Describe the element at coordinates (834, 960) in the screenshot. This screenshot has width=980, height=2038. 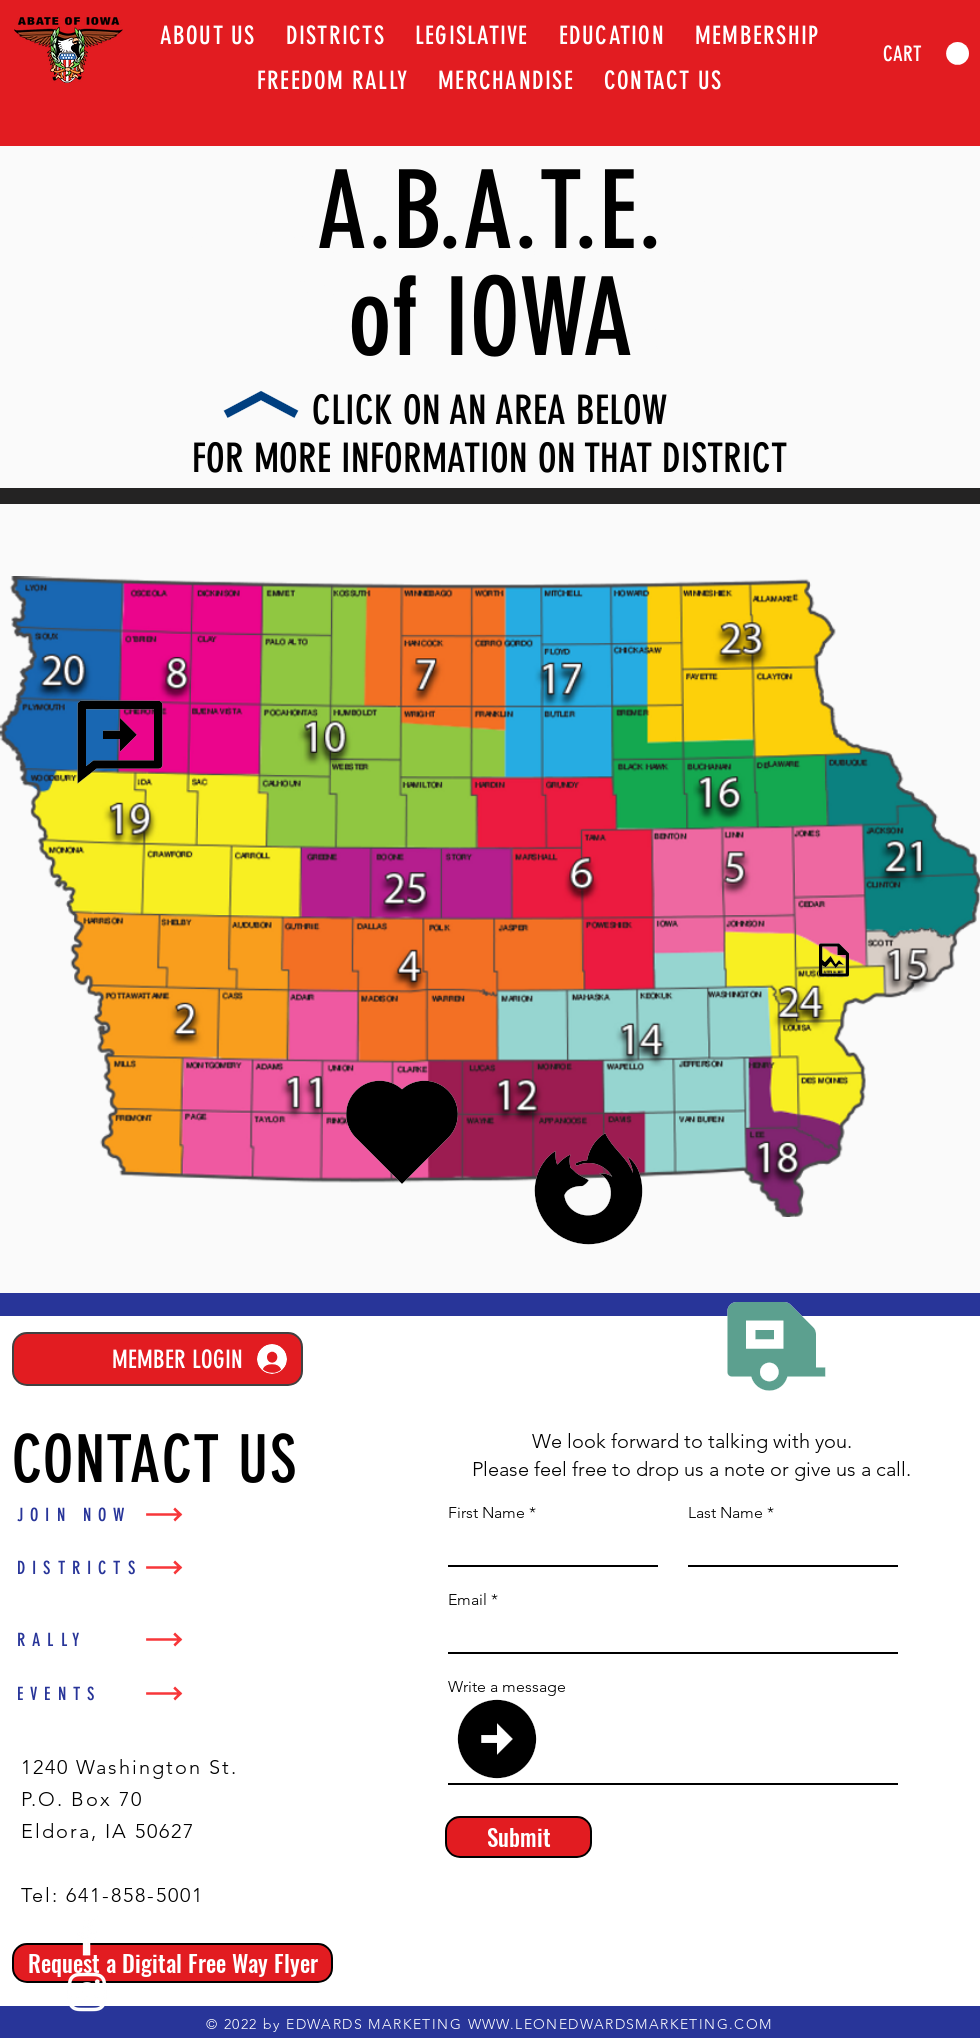
I see `indicates a corrupted or damaged file` at that location.